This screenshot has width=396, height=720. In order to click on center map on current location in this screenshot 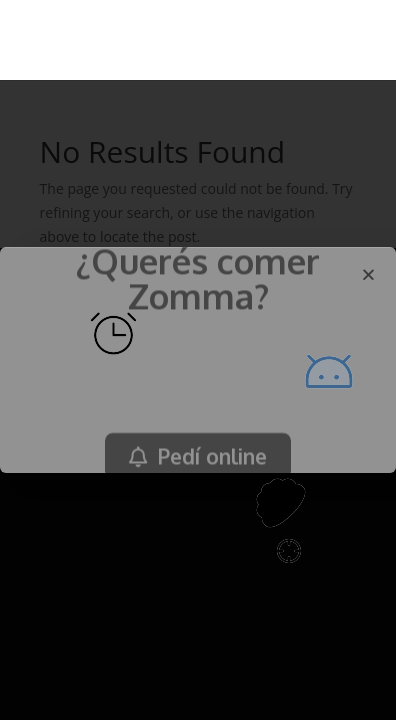, I will do `click(289, 551)`.